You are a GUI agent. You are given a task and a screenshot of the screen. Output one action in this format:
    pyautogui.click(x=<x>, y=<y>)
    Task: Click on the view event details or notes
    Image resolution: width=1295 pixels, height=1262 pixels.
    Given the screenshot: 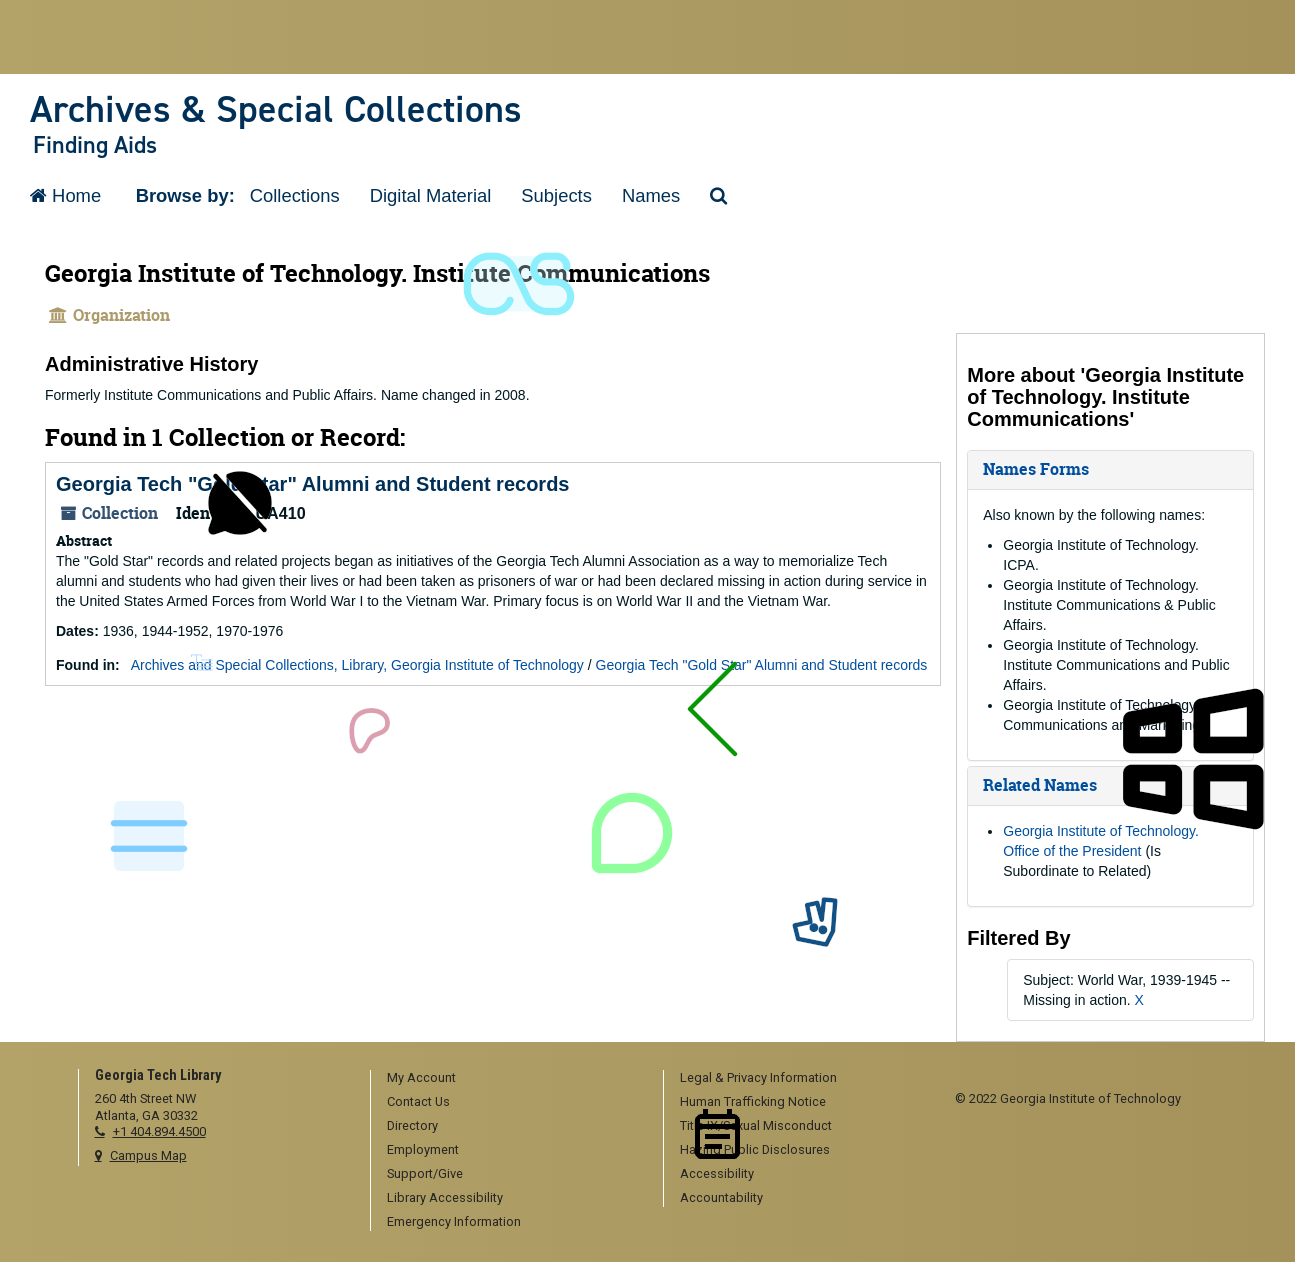 What is the action you would take?
    pyautogui.click(x=717, y=1136)
    